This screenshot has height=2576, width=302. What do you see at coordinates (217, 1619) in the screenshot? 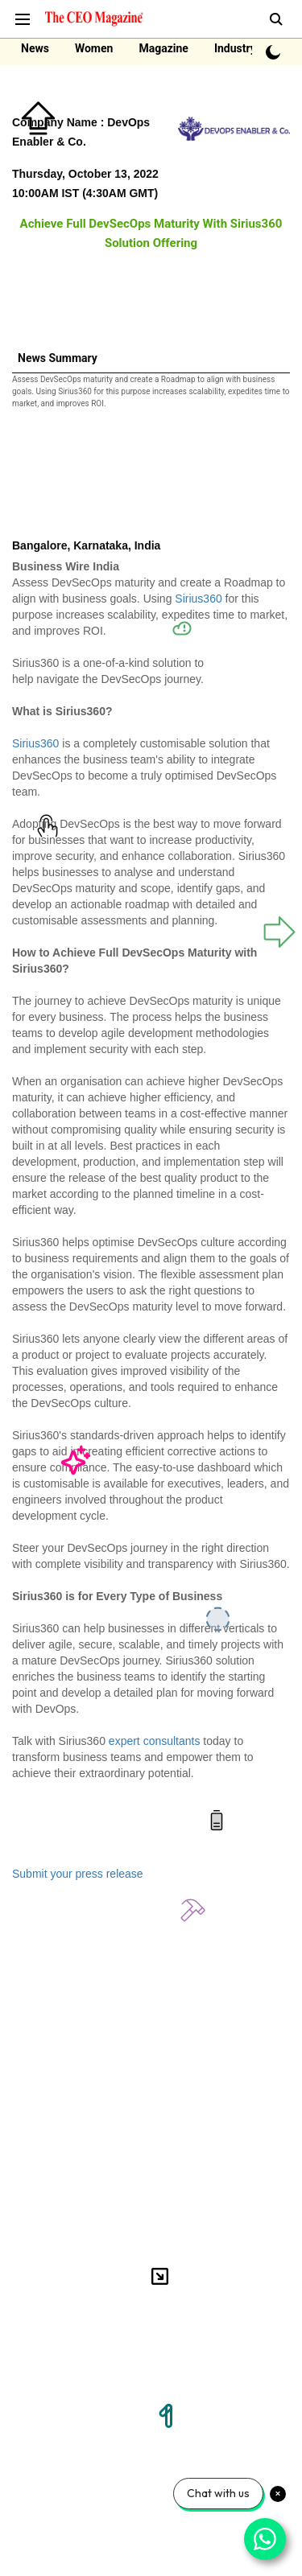
I see `indicates loading or processing in progress` at bounding box center [217, 1619].